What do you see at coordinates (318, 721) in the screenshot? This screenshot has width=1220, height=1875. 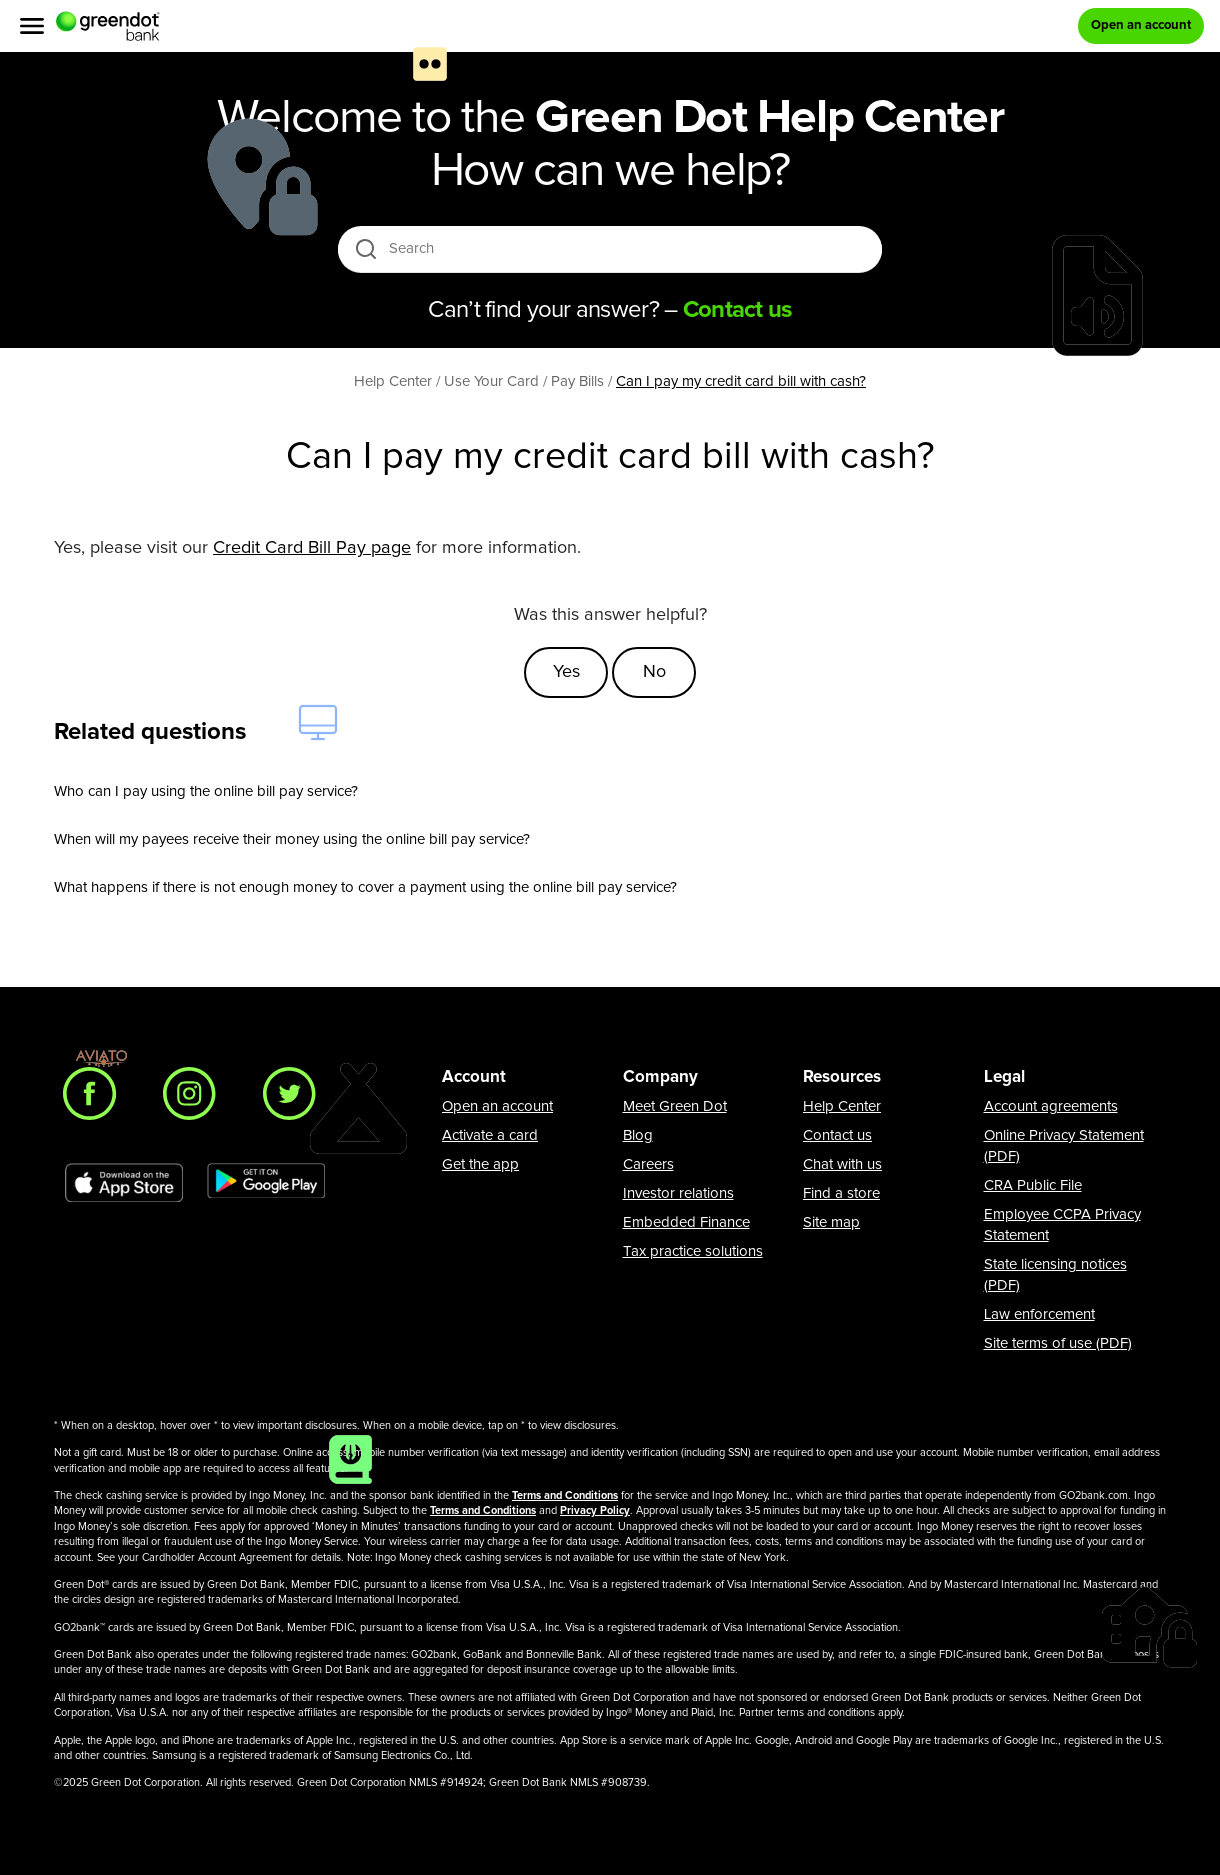 I see `switch to desktop view` at bounding box center [318, 721].